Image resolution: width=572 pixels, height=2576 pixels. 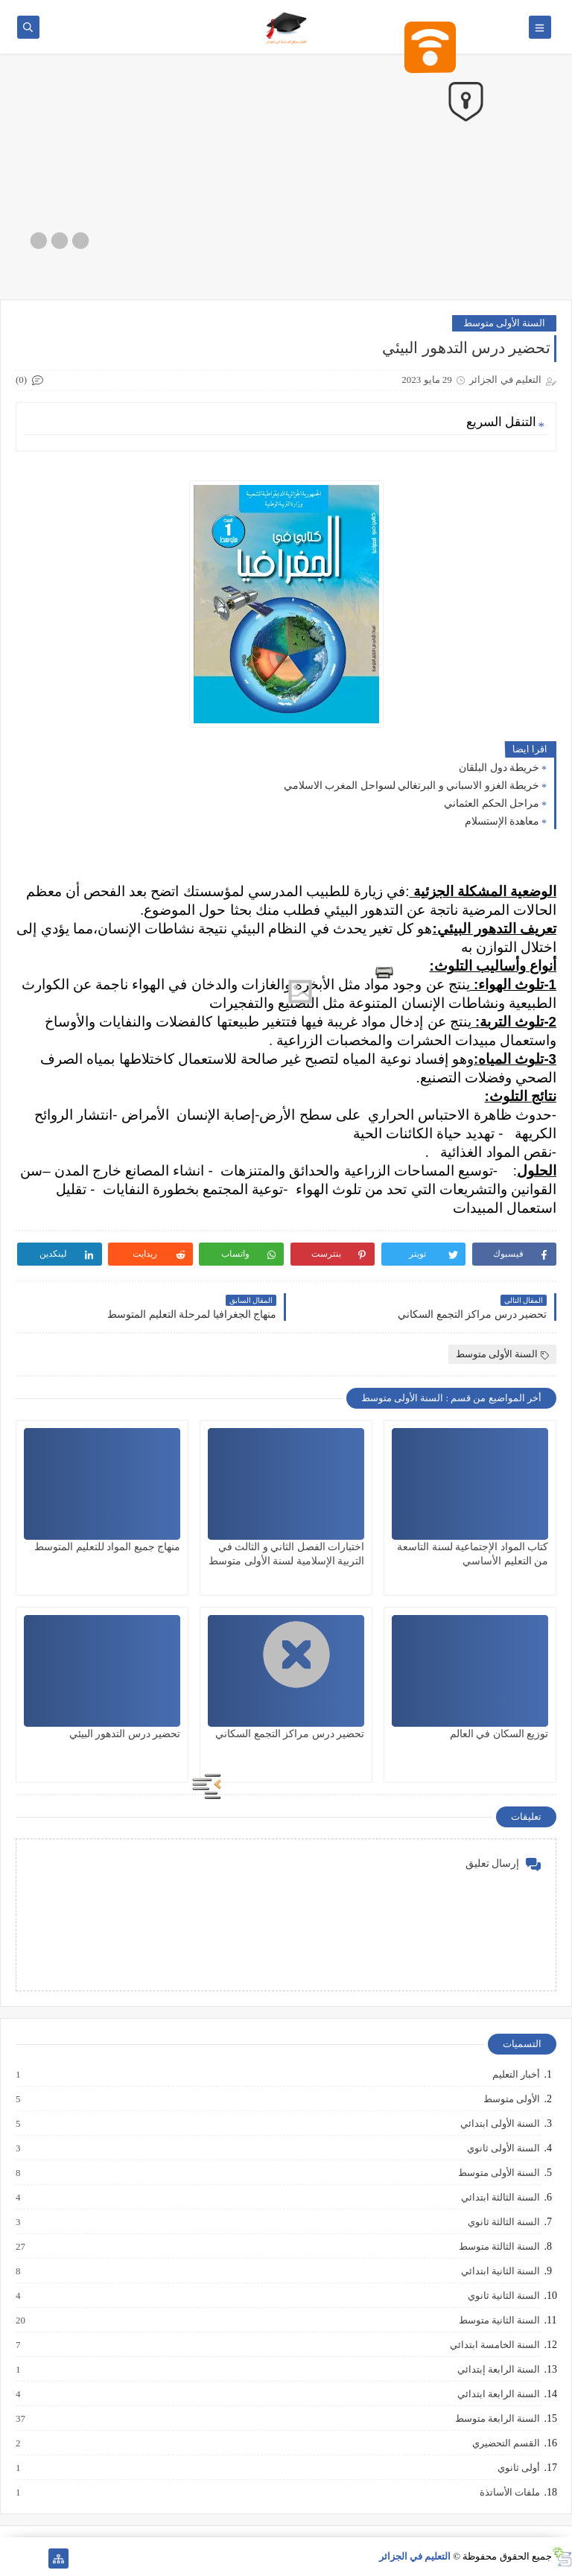 I want to click on access device security settings, so click(x=465, y=101).